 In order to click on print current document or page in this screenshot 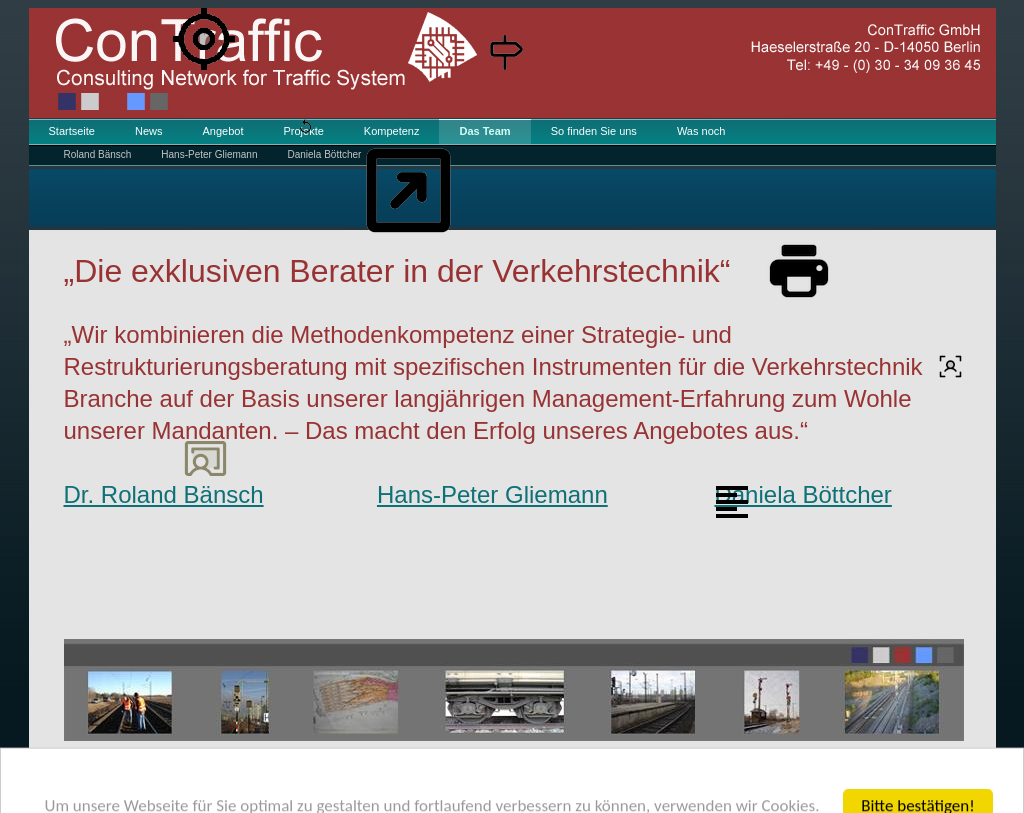, I will do `click(799, 271)`.